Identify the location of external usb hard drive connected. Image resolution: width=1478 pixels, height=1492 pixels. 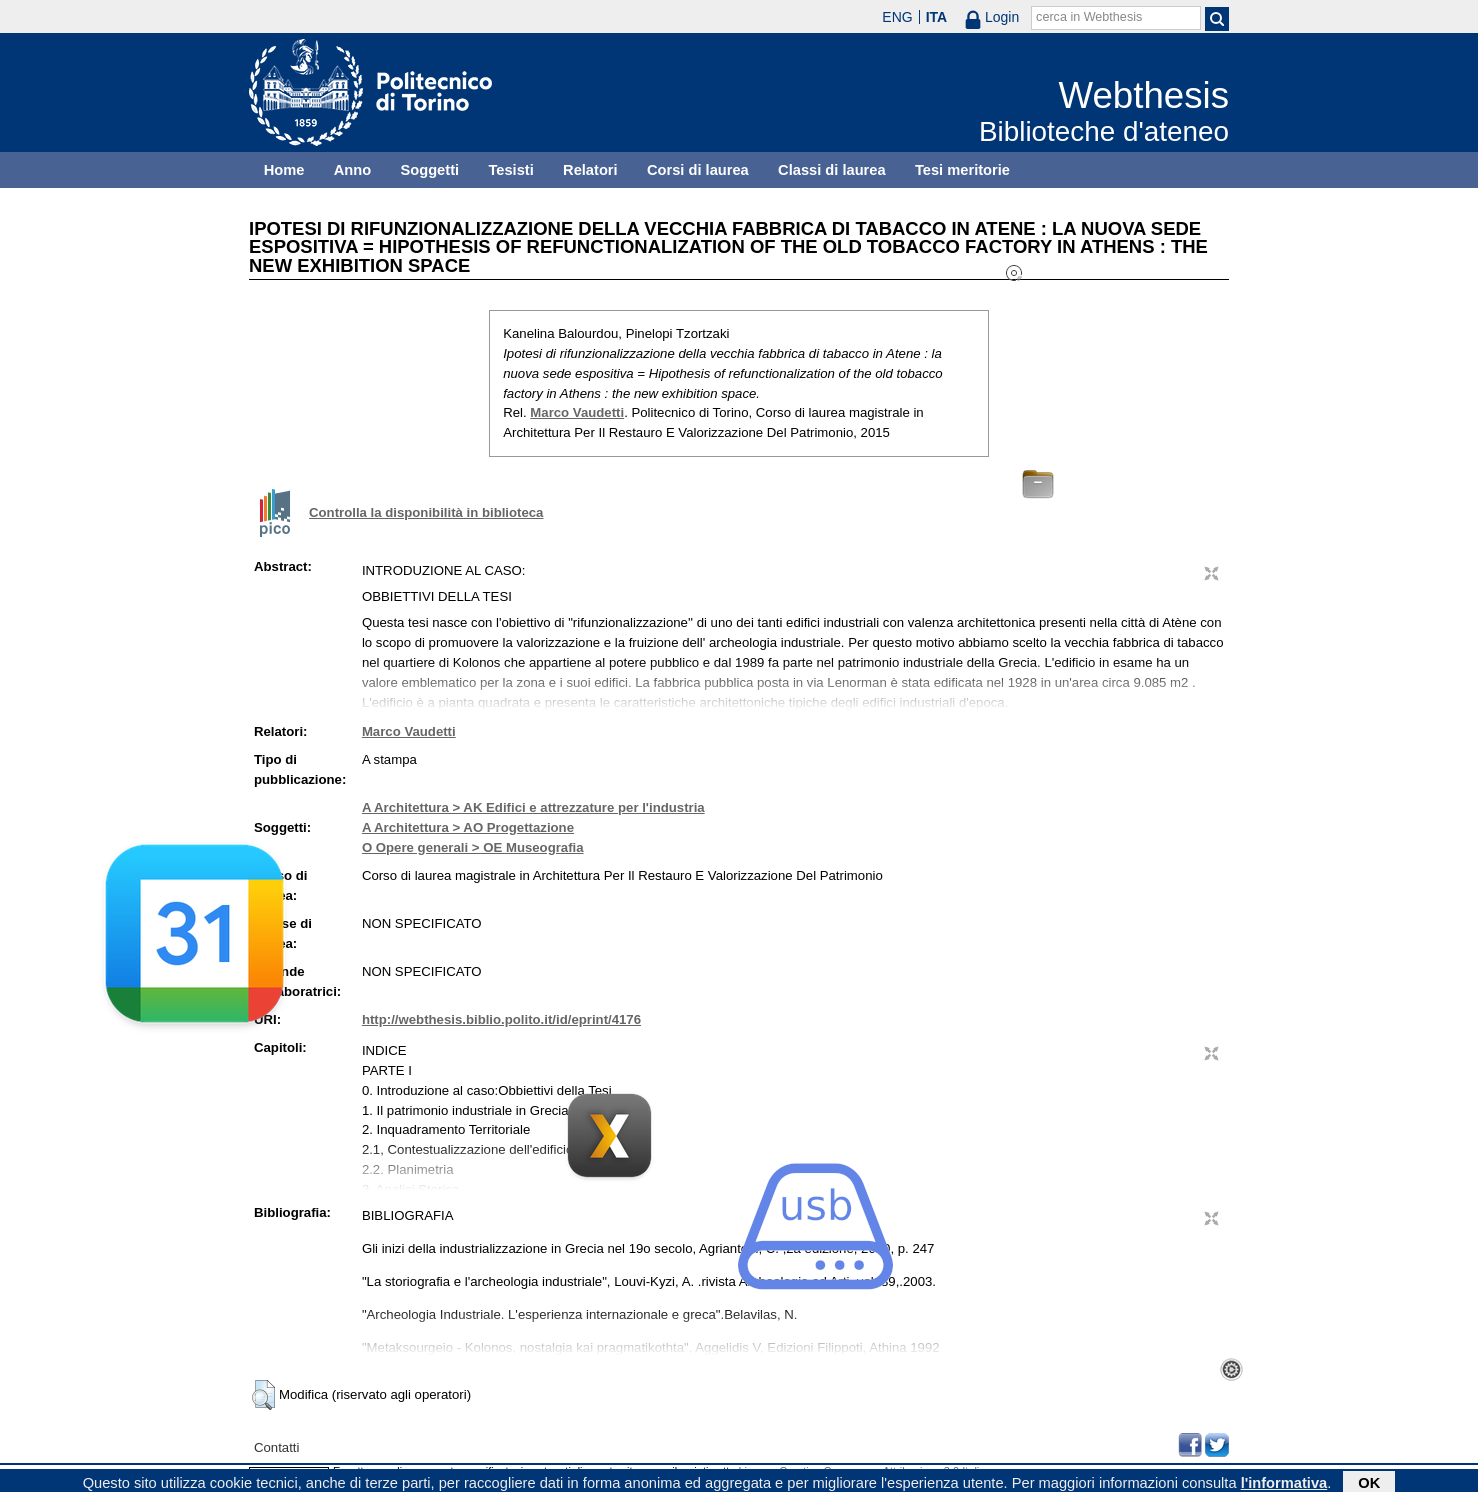
(815, 1221).